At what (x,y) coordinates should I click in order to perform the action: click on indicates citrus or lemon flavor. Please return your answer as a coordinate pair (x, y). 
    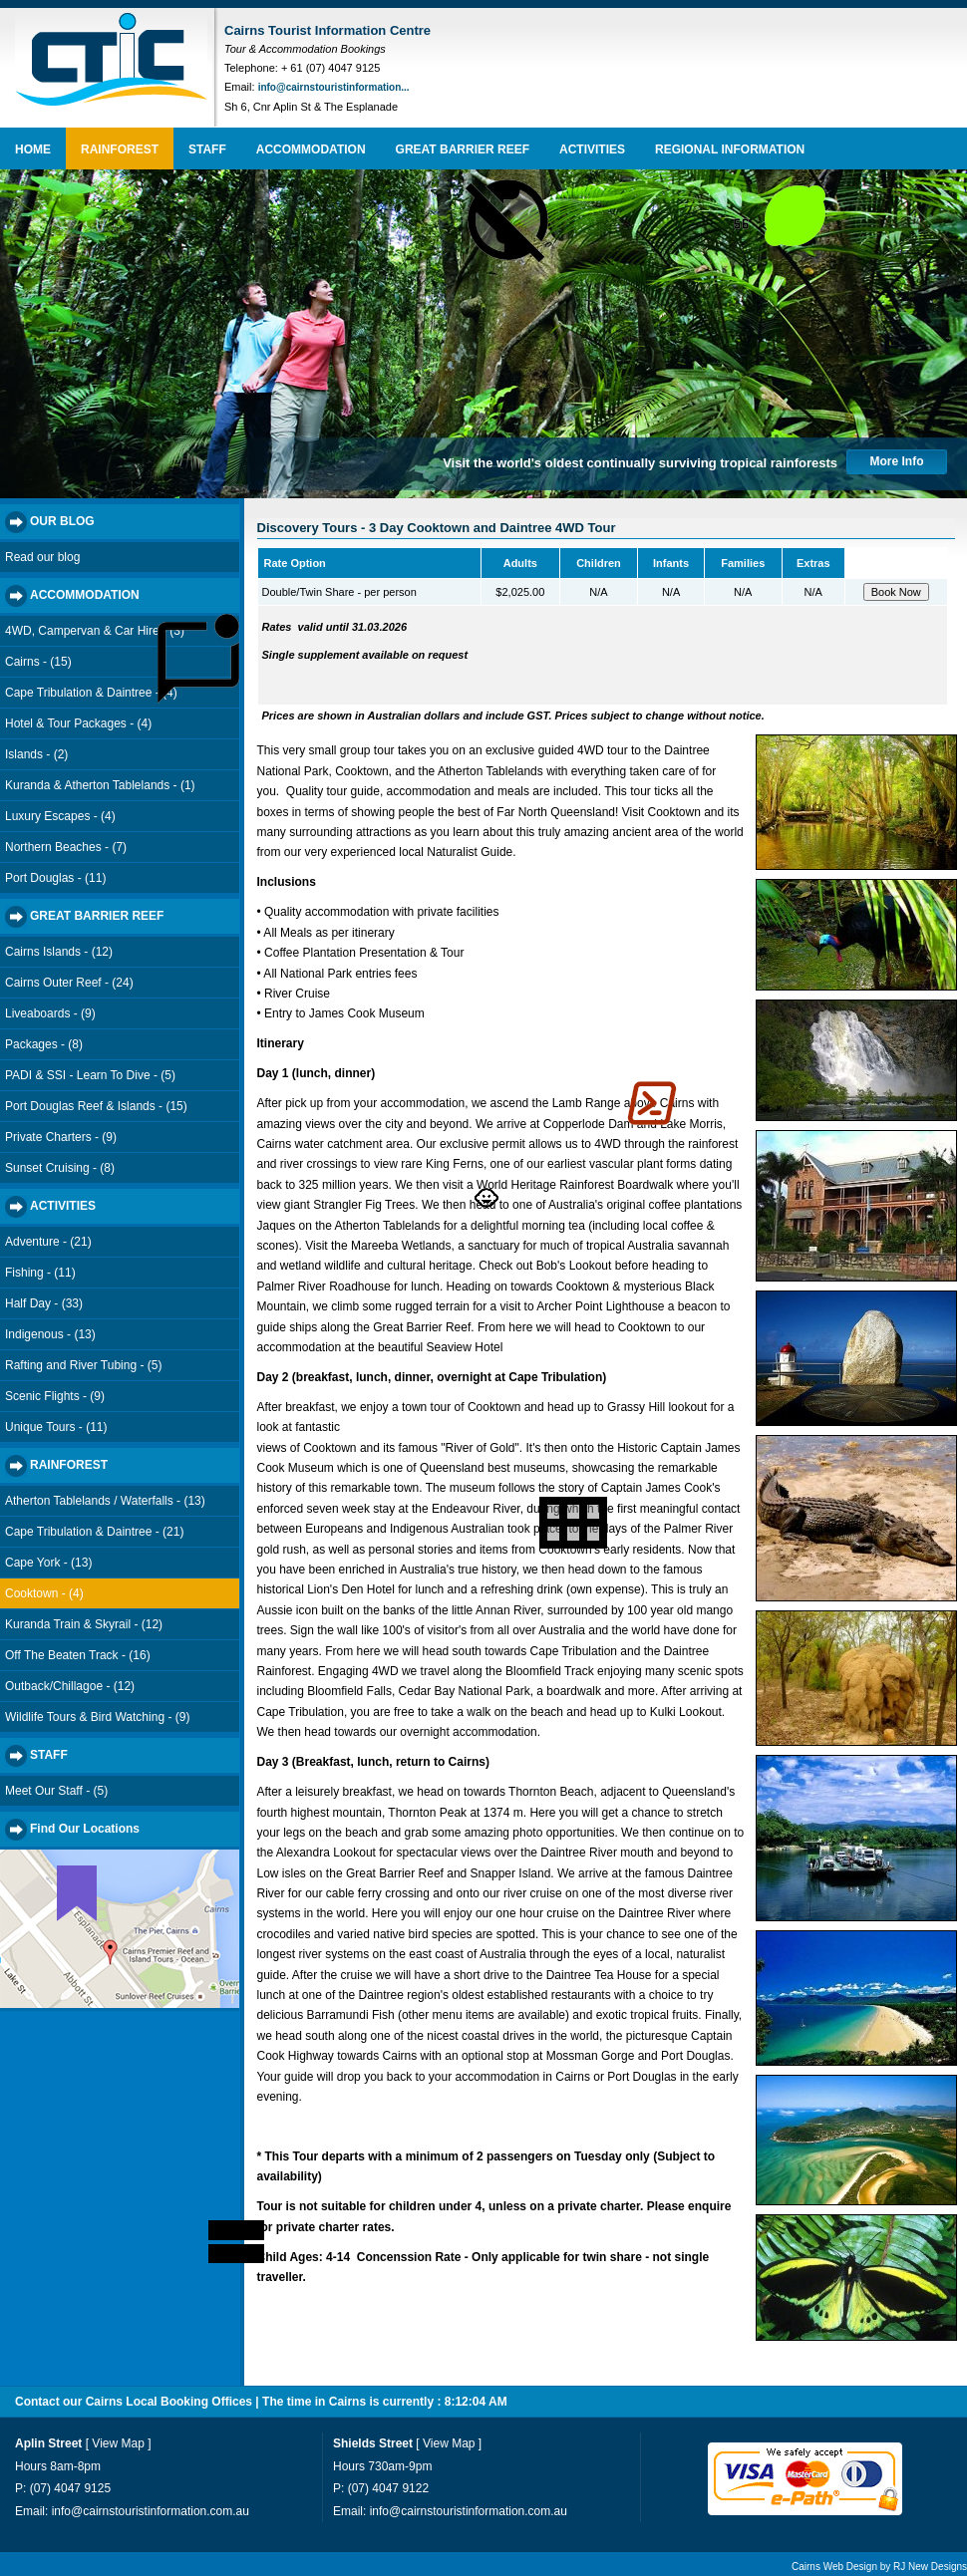
    Looking at the image, I should click on (795, 215).